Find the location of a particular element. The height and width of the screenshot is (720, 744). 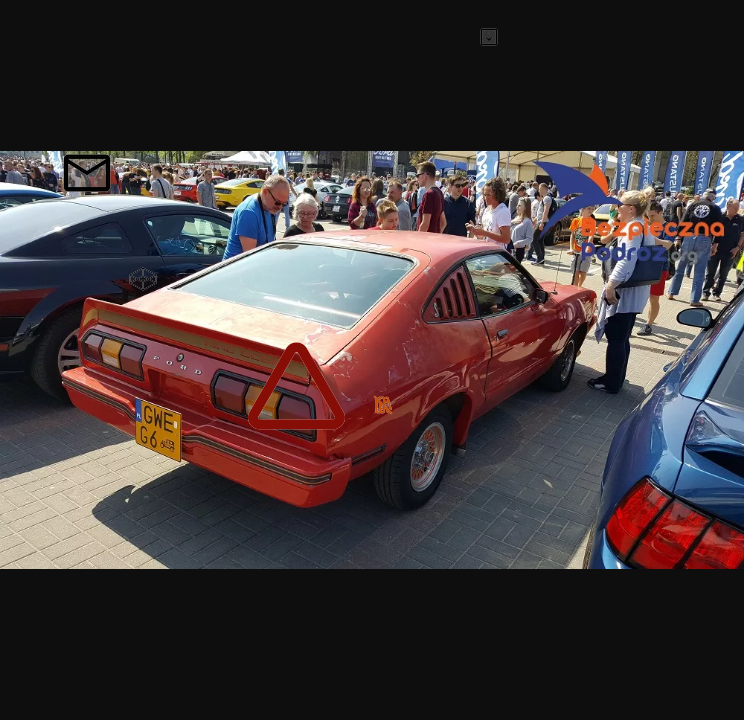

download file or content is located at coordinates (489, 37).